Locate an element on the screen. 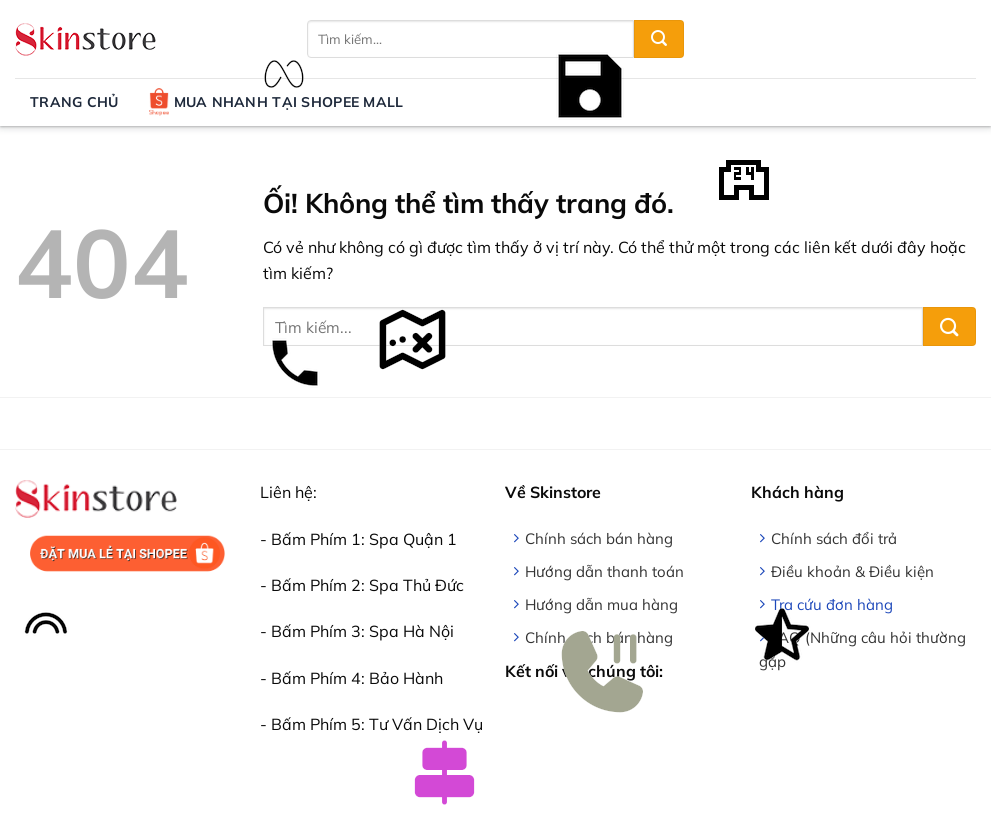 Image resolution: width=991 pixels, height=827 pixels. make a phone call is located at coordinates (295, 363).